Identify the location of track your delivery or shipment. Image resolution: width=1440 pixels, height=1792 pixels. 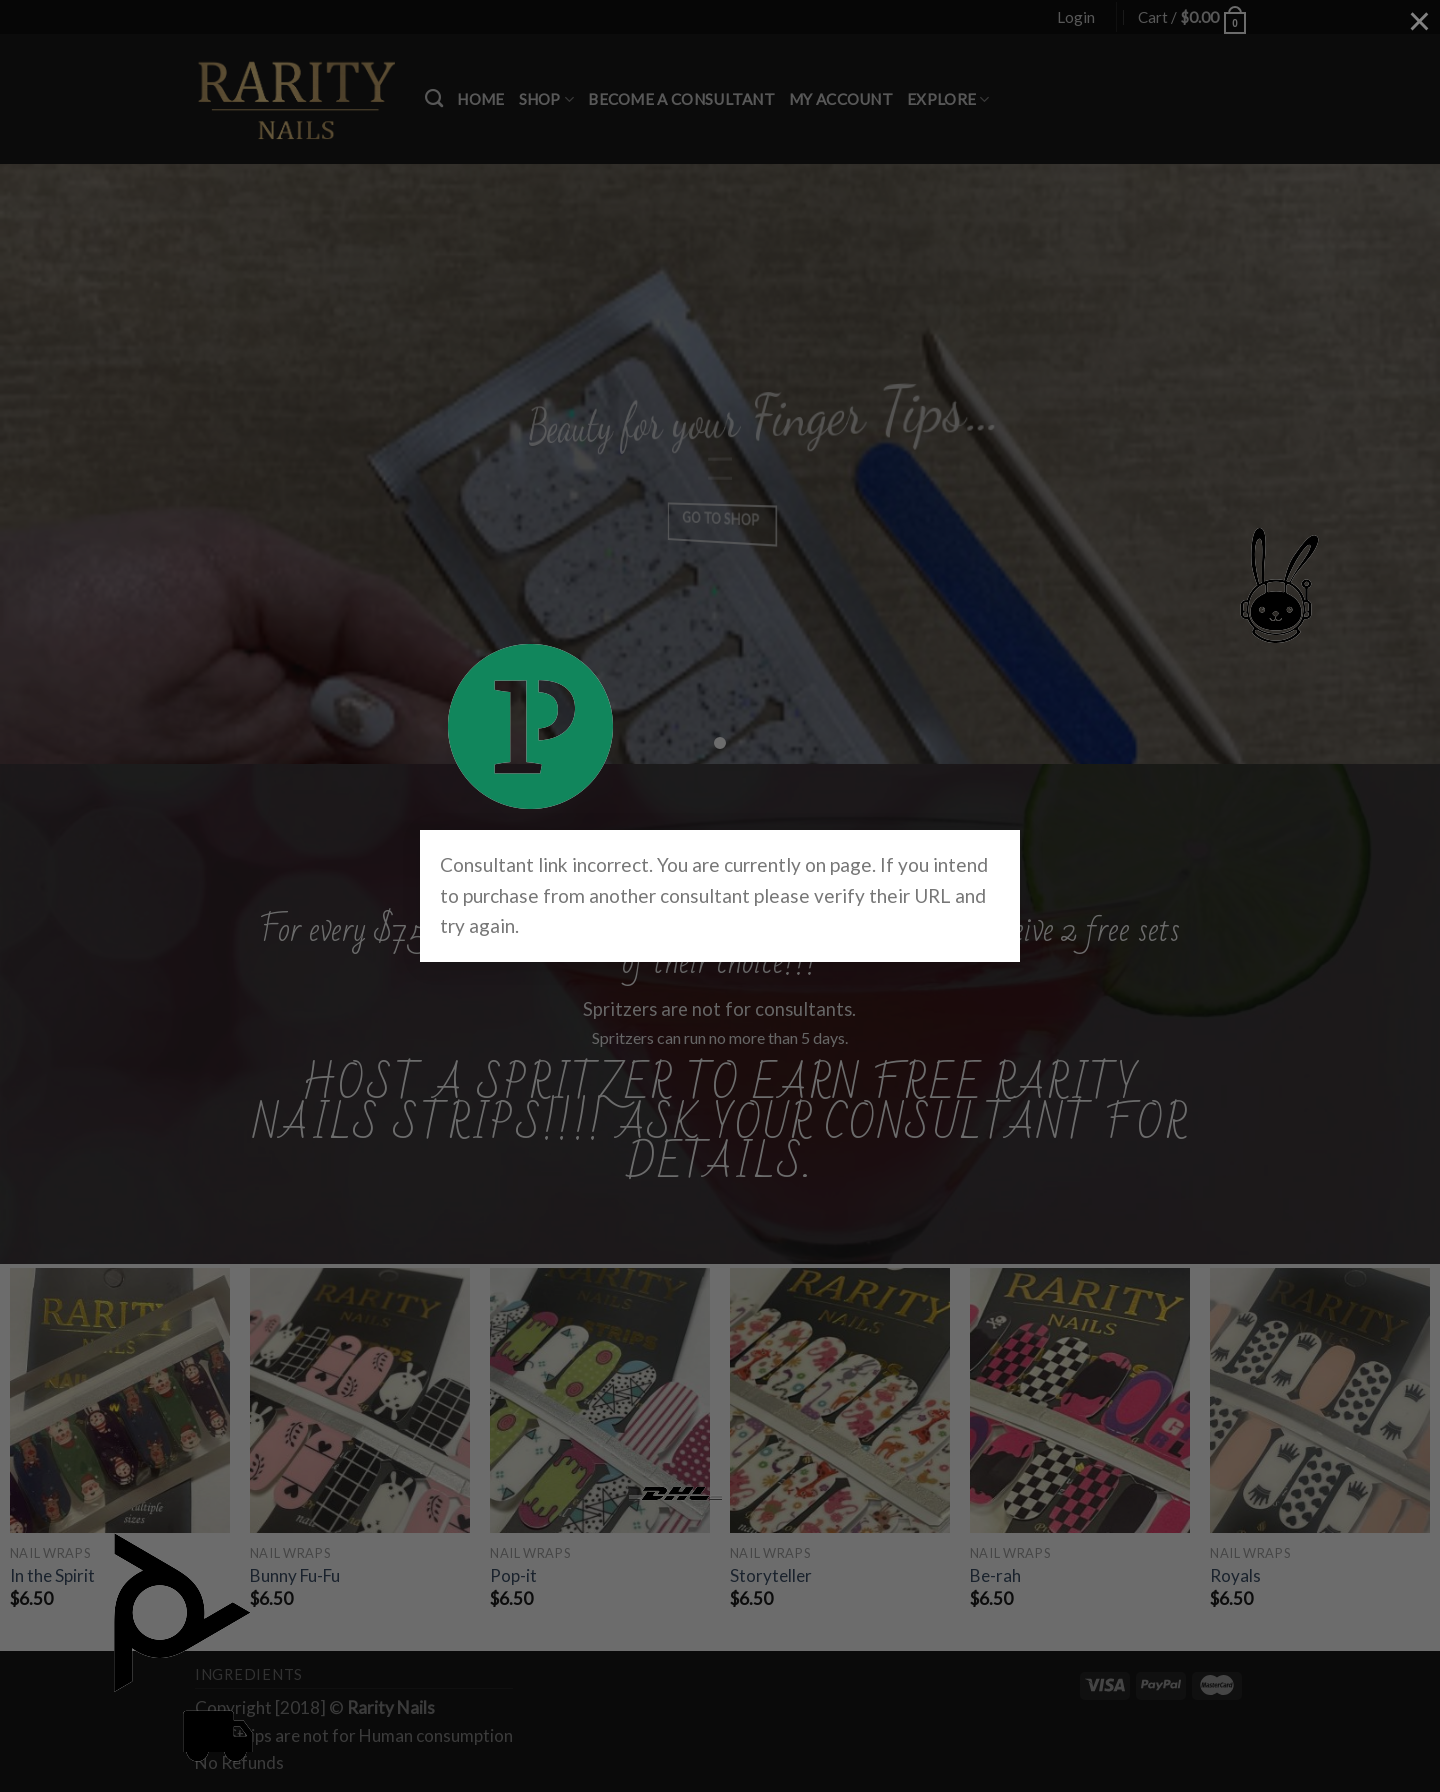
(218, 1733).